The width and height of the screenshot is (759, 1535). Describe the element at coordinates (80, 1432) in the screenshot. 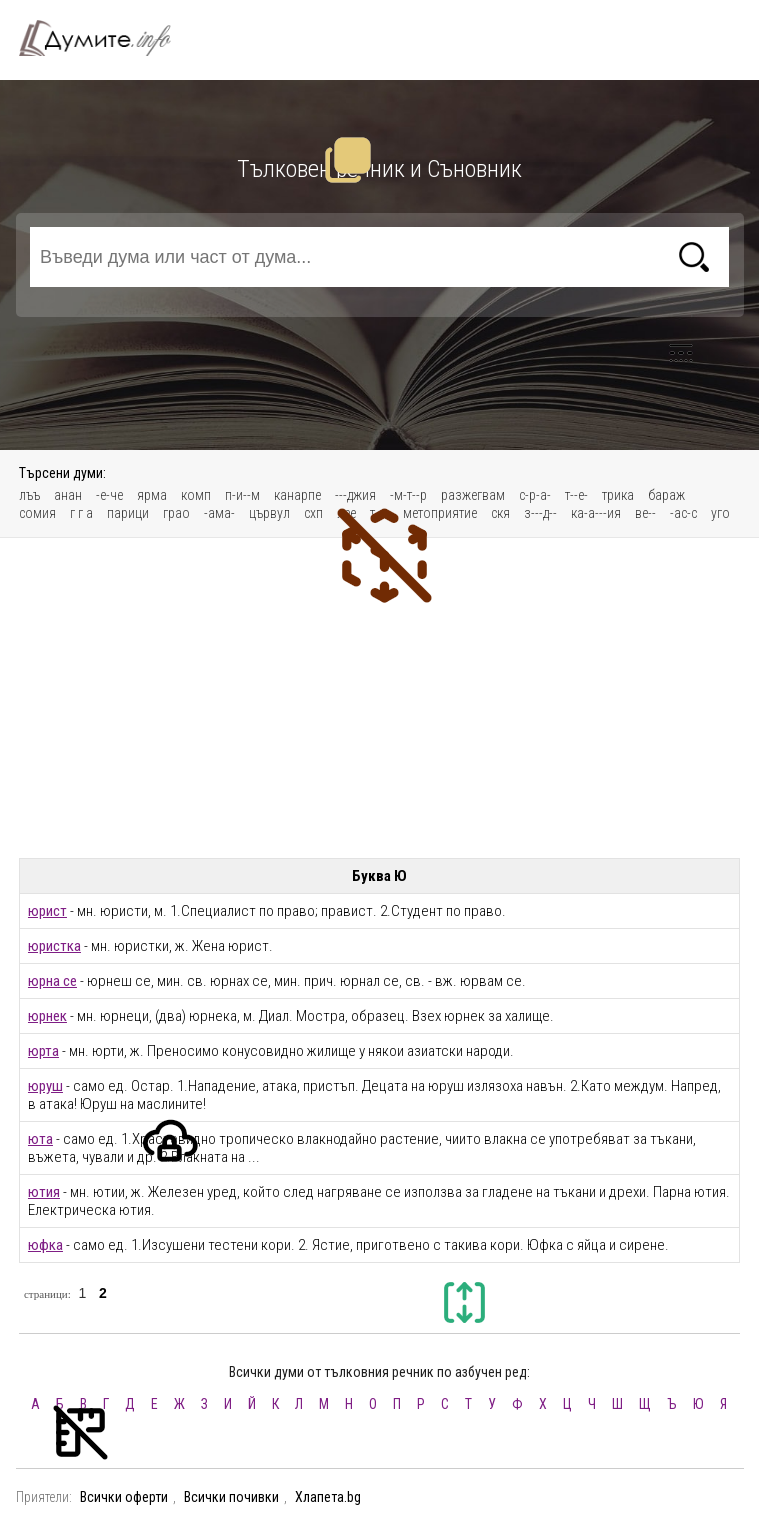

I see `disable measurement tools` at that location.